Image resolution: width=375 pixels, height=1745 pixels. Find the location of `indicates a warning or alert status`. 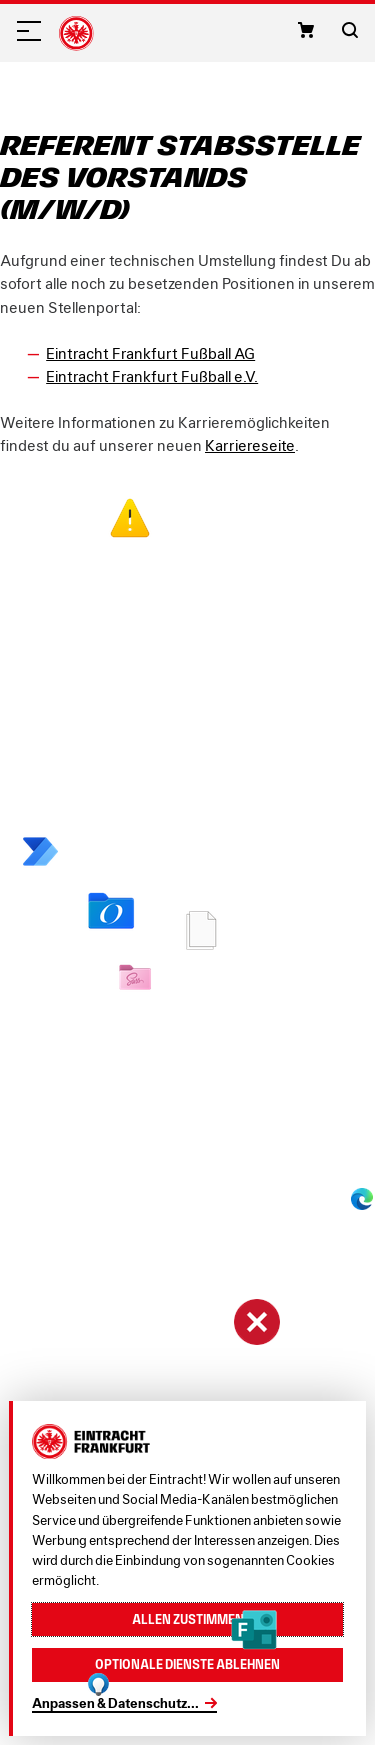

indicates a warning or alert status is located at coordinates (130, 518).